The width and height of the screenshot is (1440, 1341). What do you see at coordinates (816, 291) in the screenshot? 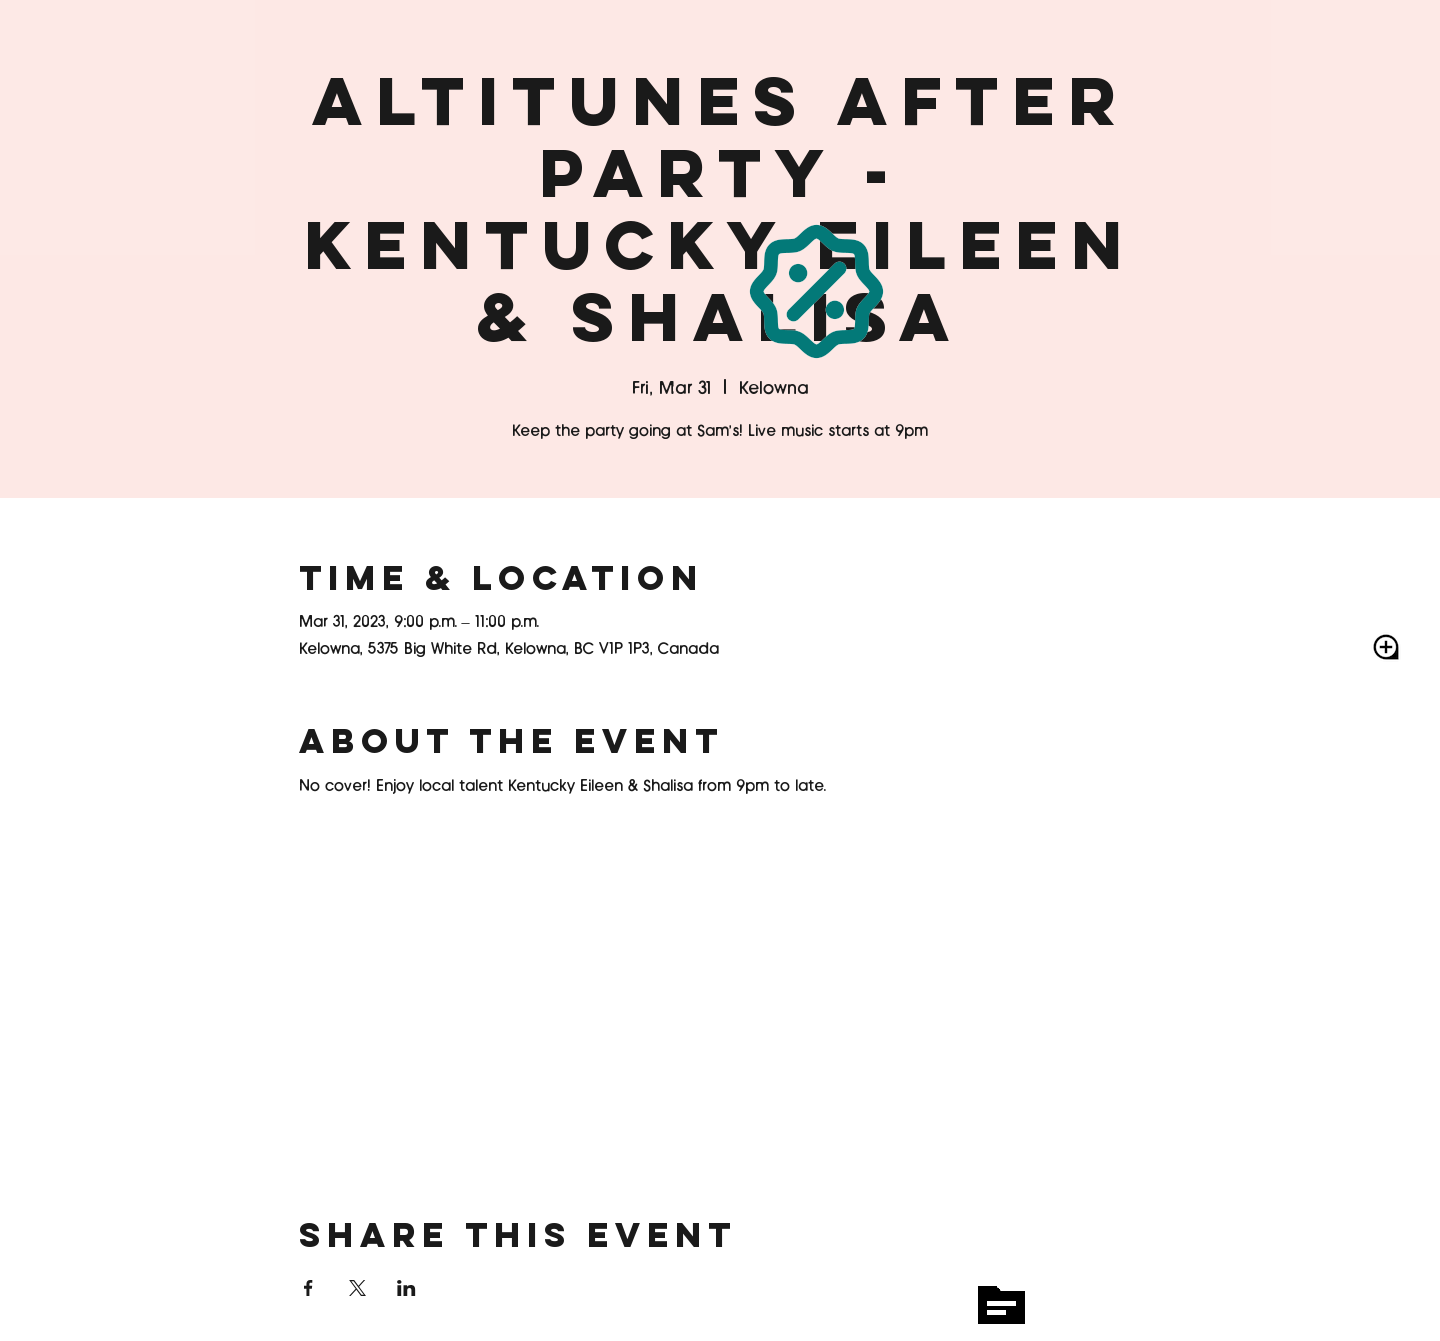
I see `view available discounts or promotions` at bounding box center [816, 291].